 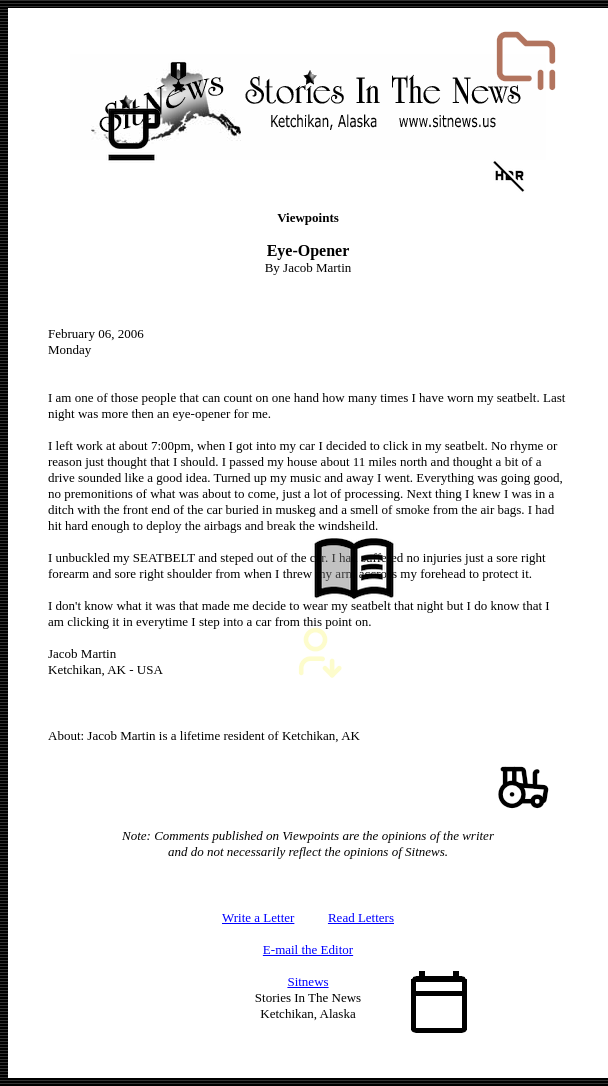 I want to click on disable HDR mode in camera settings, so click(x=509, y=175).